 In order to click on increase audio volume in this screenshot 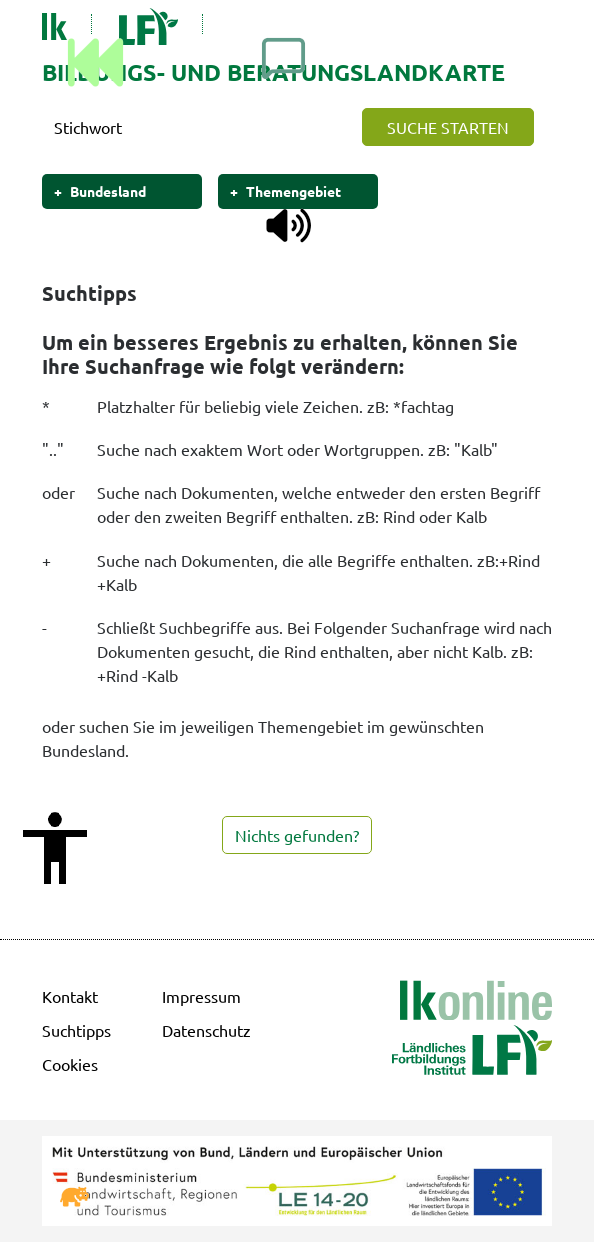, I will do `click(287, 225)`.